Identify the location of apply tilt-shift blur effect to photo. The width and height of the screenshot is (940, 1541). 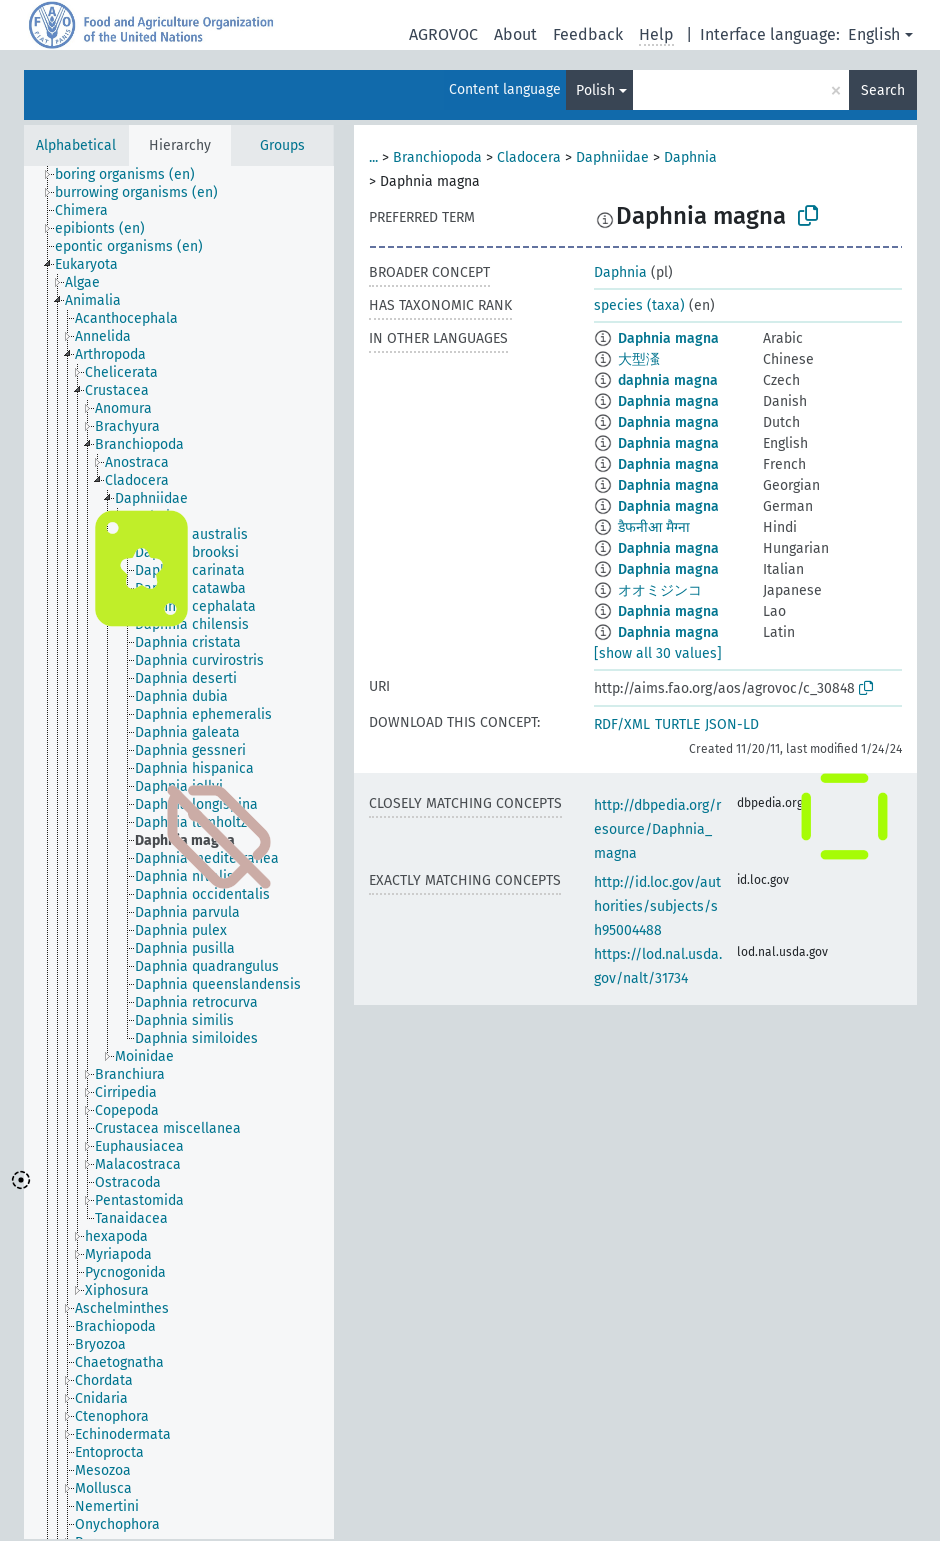
(21, 1180).